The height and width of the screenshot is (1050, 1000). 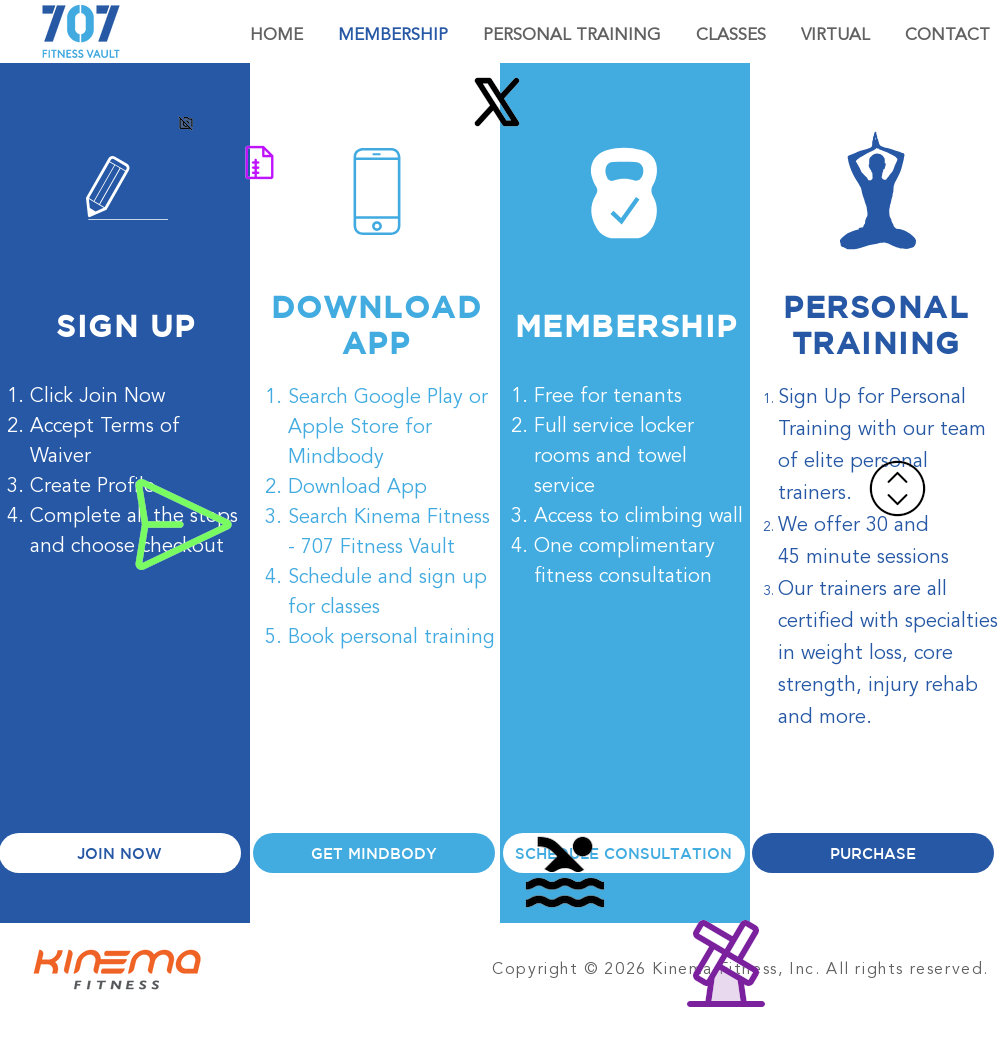 I want to click on access compressed or archived files, so click(x=259, y=162).